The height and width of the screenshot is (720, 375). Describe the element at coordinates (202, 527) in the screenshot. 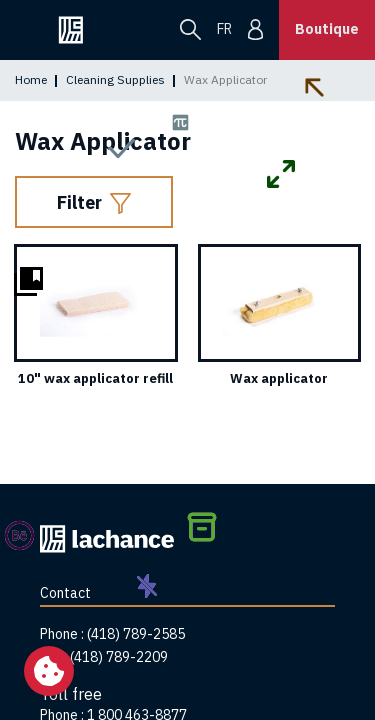

I see `archive this item` at that location.